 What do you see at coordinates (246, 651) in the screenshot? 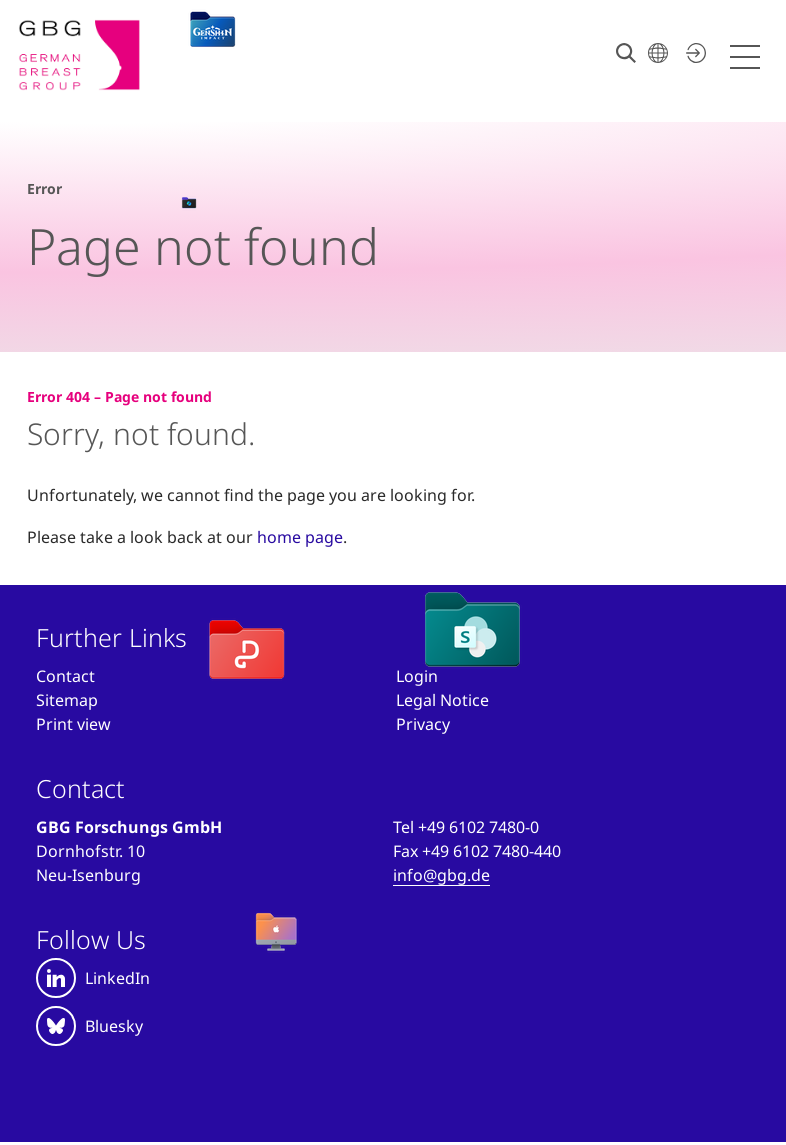
I see `open folder containing WPS PDF documents` at bounding box center [246, 651].